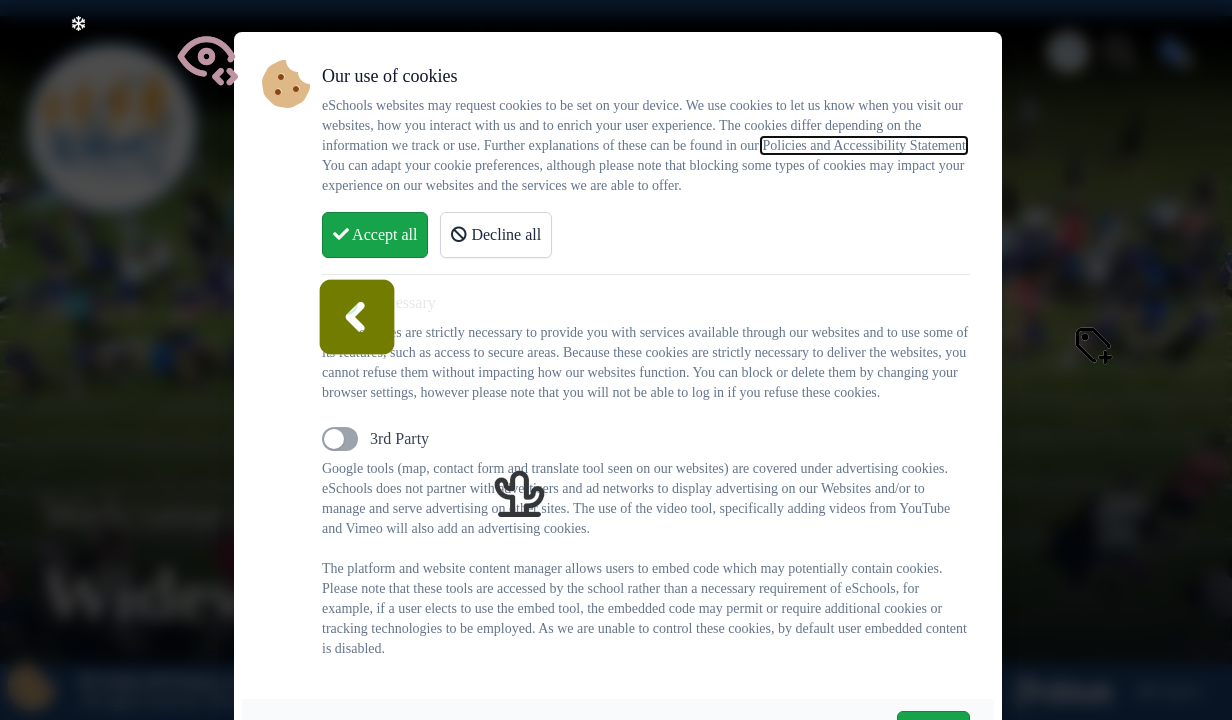 The width and height of the screenshot is (1232, 720). Describe the element at coordinates (357, 317) in the screenshot. I see `navigate back to the previous screen` at that location.